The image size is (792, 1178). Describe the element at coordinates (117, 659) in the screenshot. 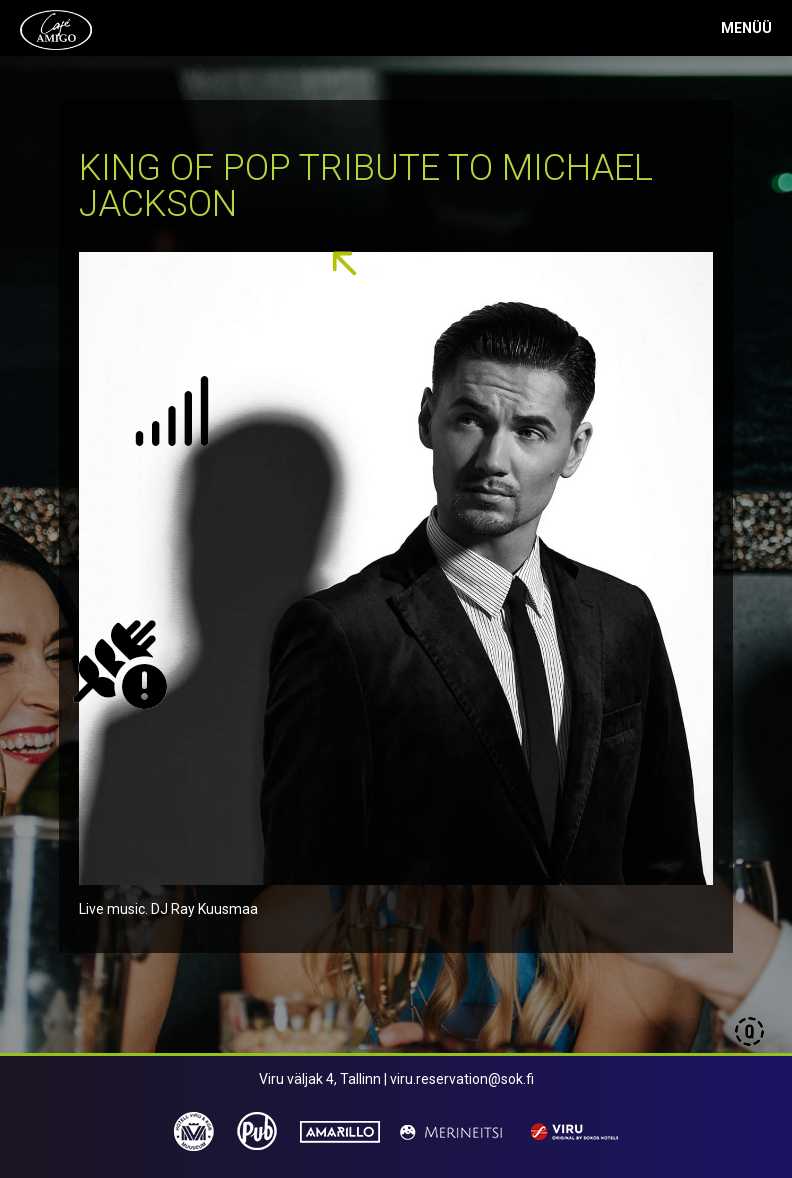

I see `indicates a crop or grain alert` at that location.